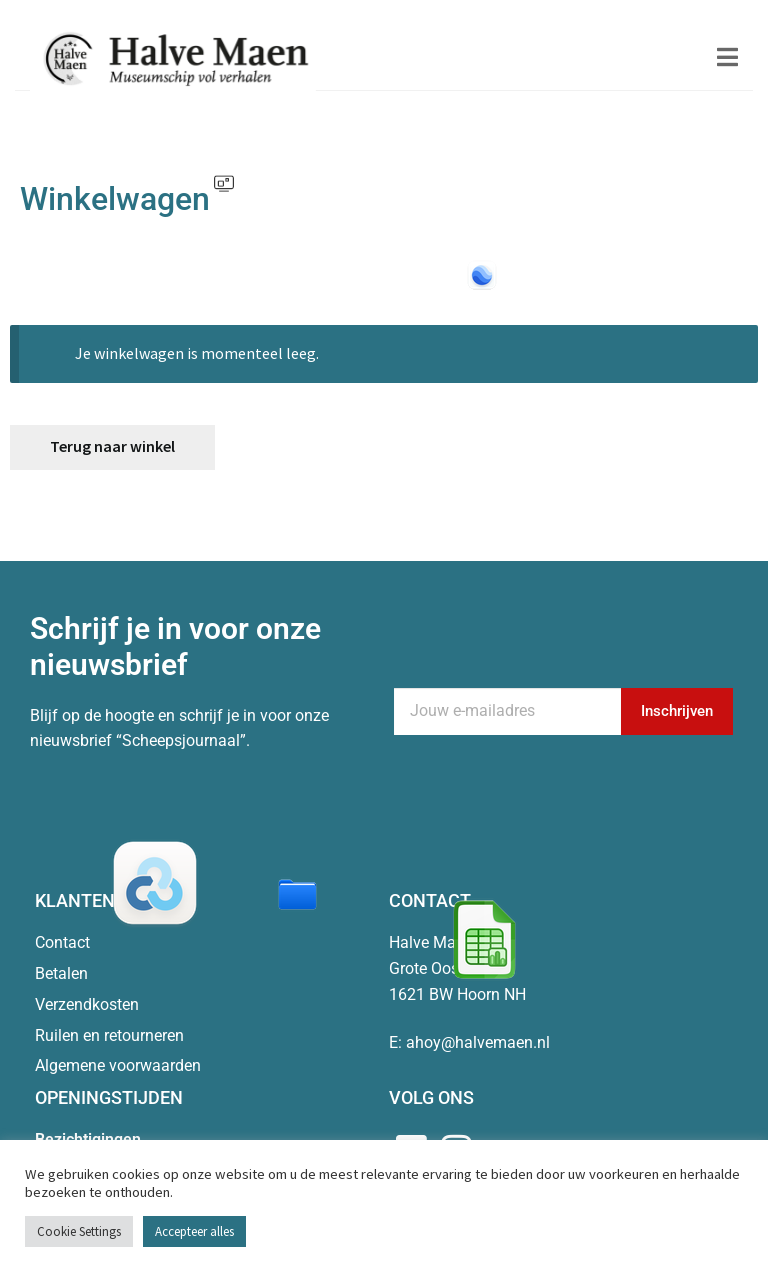  Describe the element at coordinates (155, 883) in the screenshot. I see `open rclone browser for cloud storage management` at that location.